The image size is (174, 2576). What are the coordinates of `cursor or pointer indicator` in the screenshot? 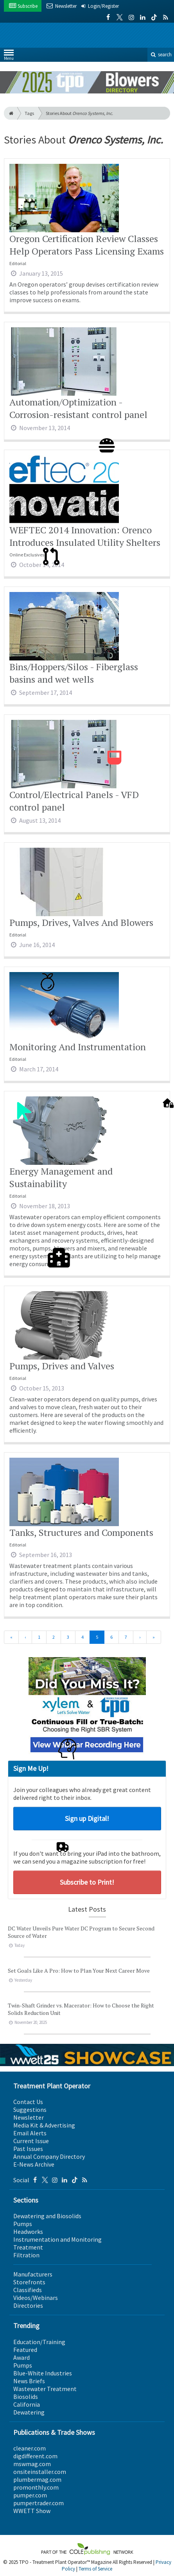 It's located at (23, 1112).